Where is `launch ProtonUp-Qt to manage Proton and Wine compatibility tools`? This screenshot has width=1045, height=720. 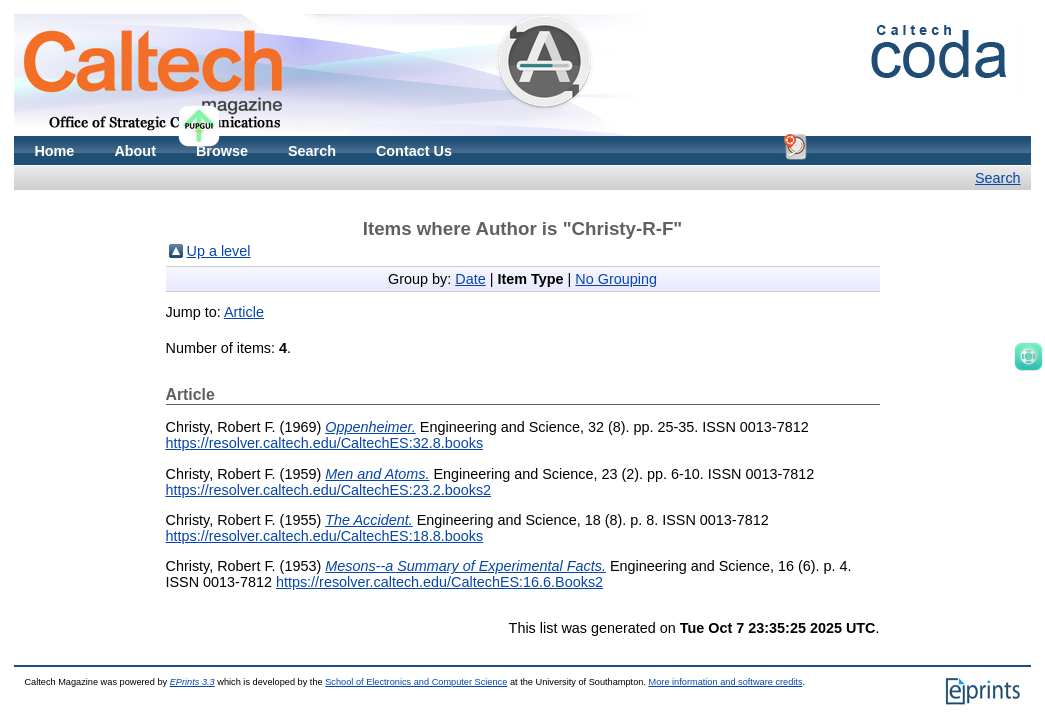 launch ProtonUp-Qt to manage Proton and Wine compatibility tools is located at coordinates (199, 126).